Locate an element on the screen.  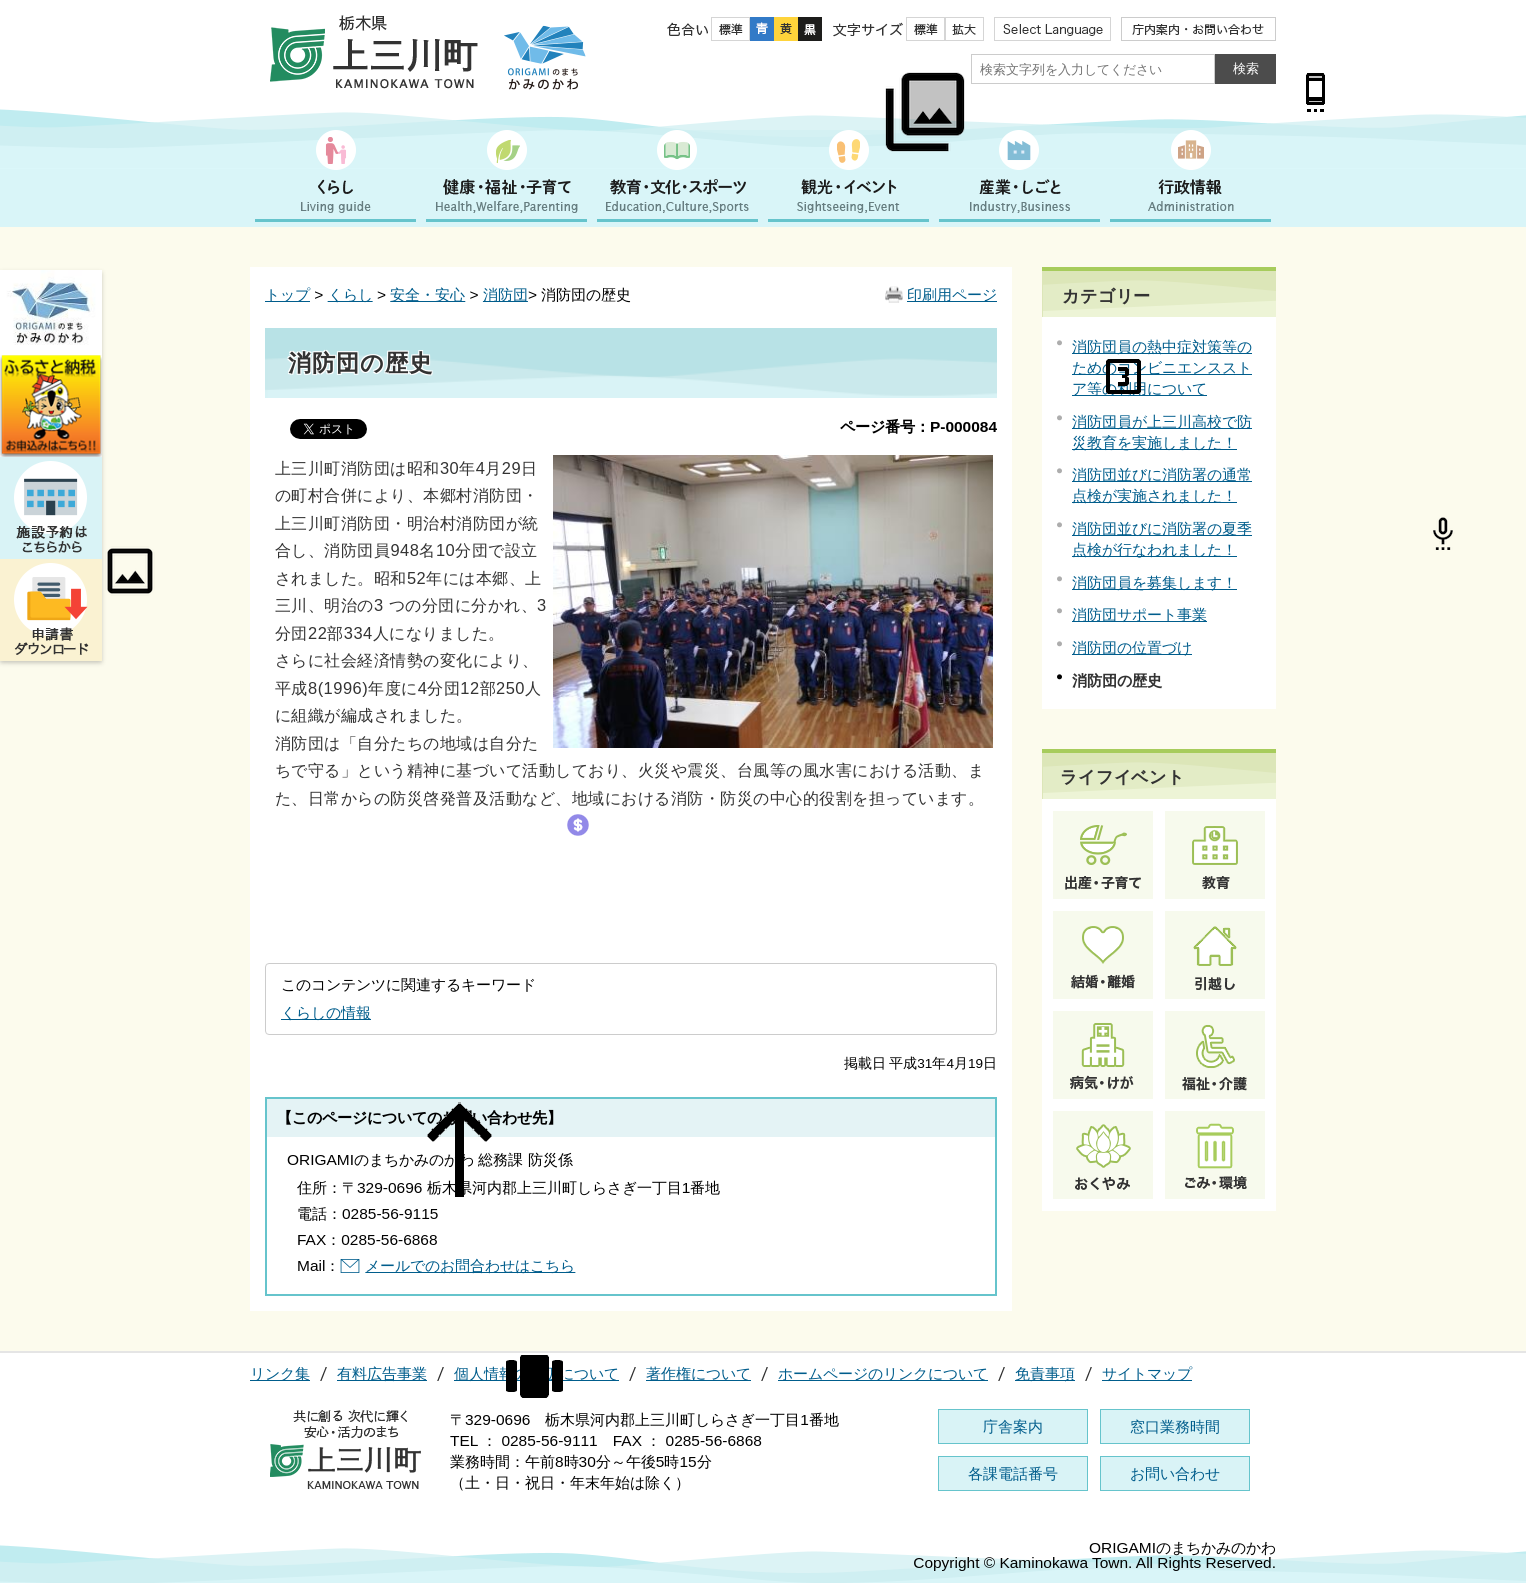
view content in carousel format is located at coordinates (534, 1377).